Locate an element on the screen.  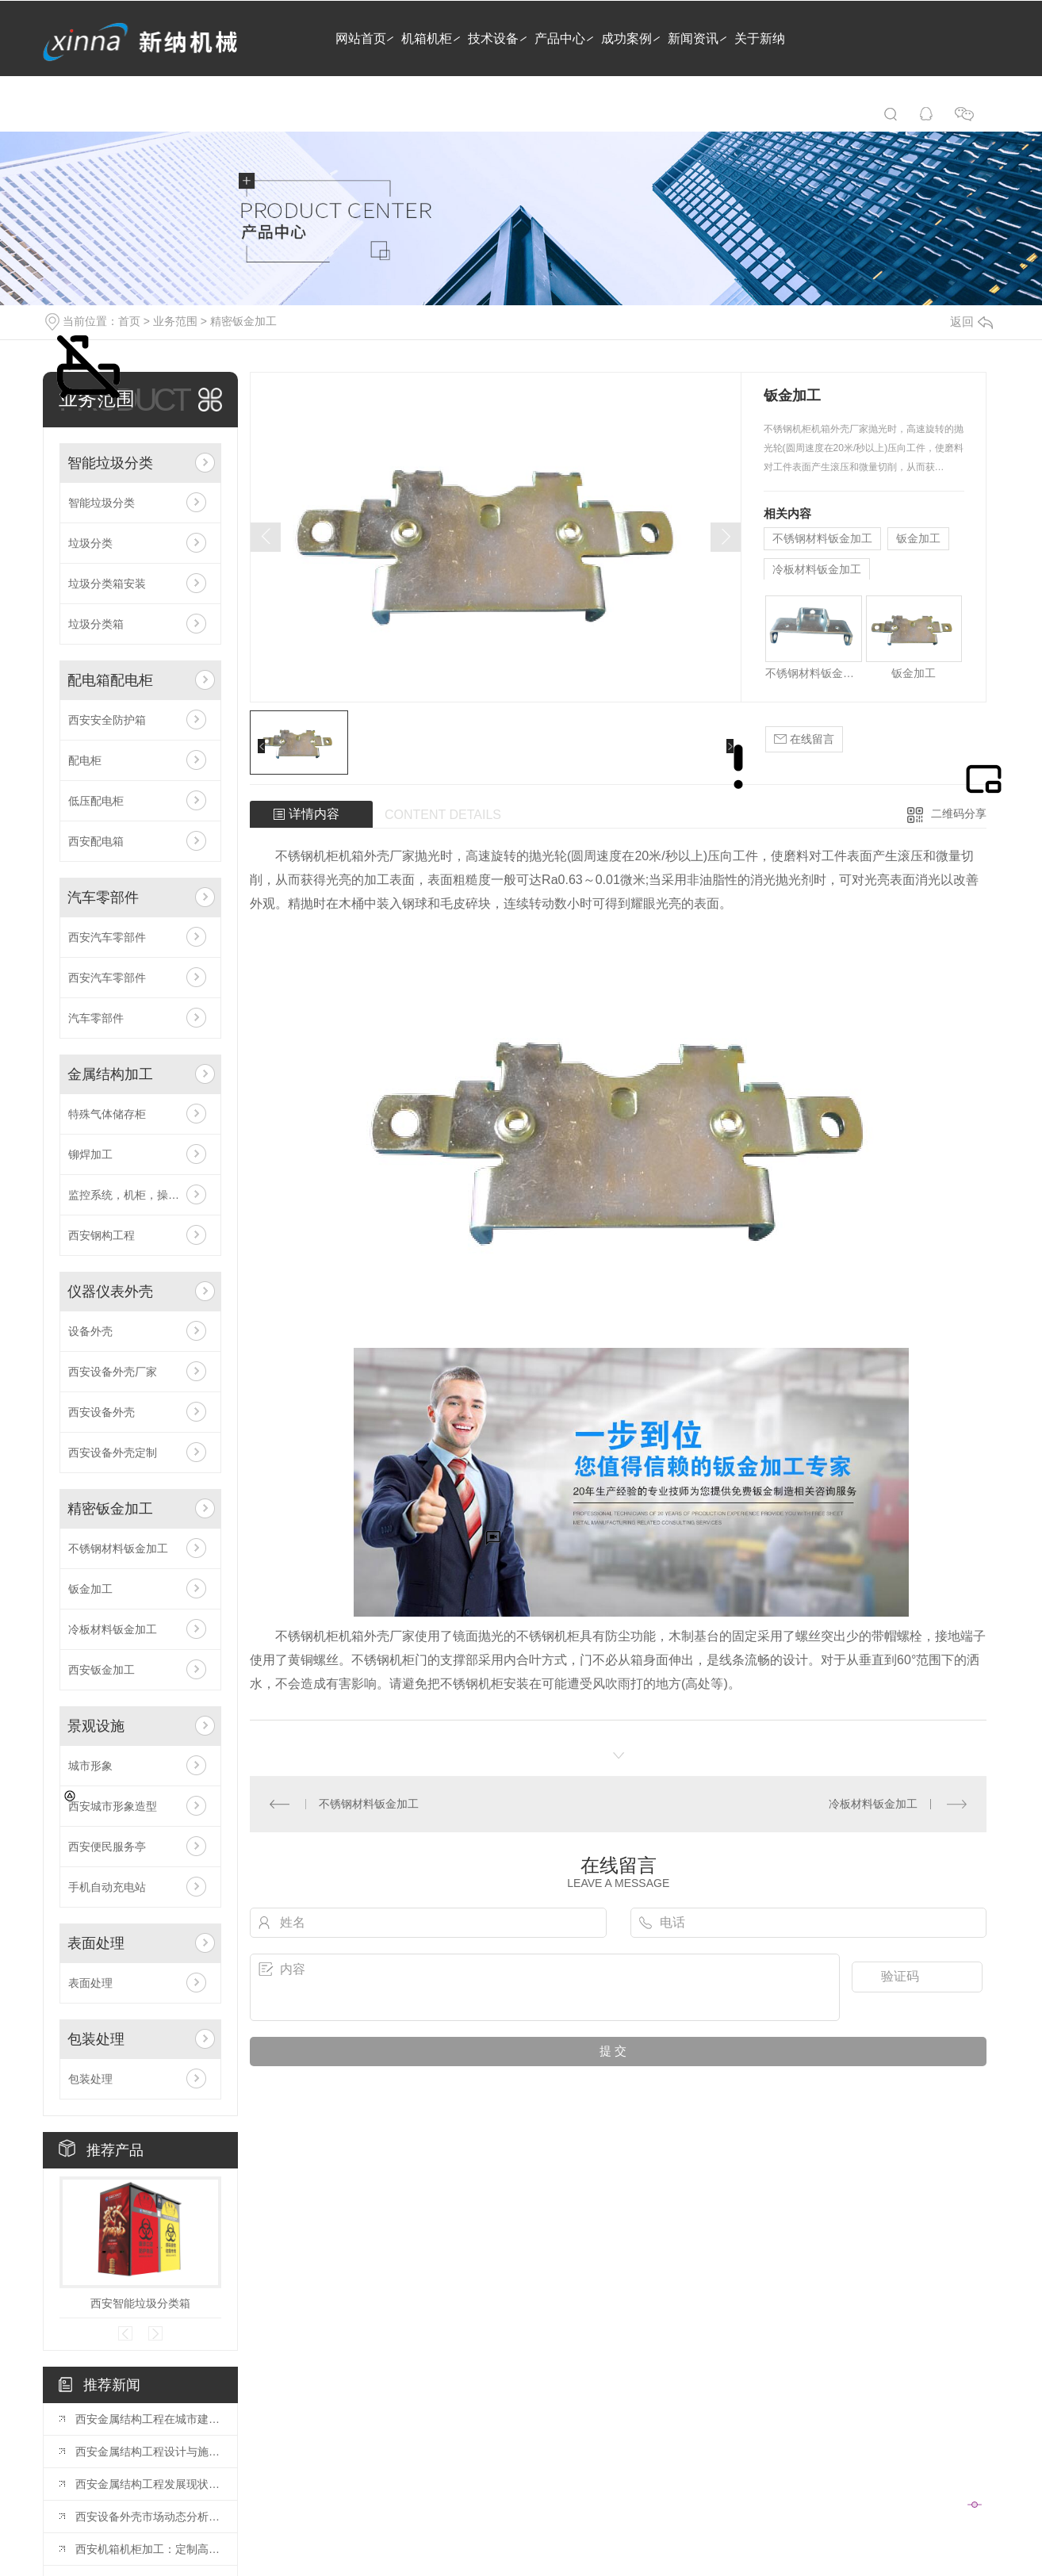
view commit history is located at coordinates (975, 2505).